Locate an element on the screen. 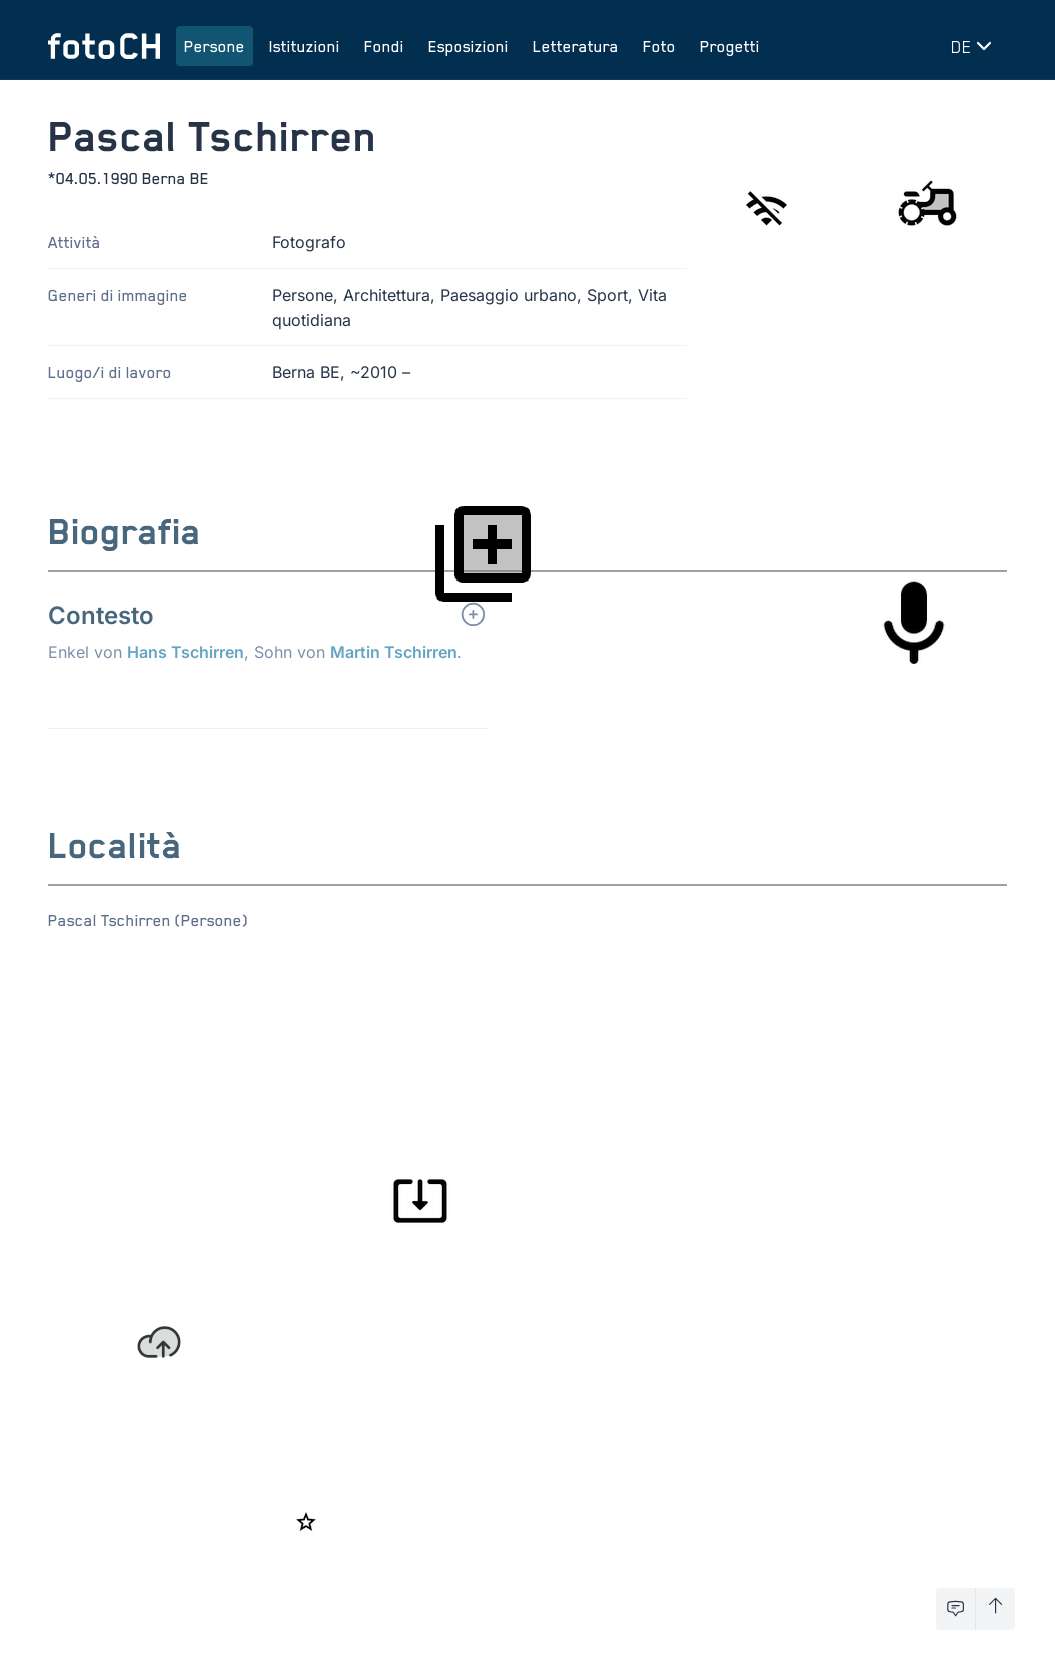  access agricultural or farming features is located at coordinates (927, 204).